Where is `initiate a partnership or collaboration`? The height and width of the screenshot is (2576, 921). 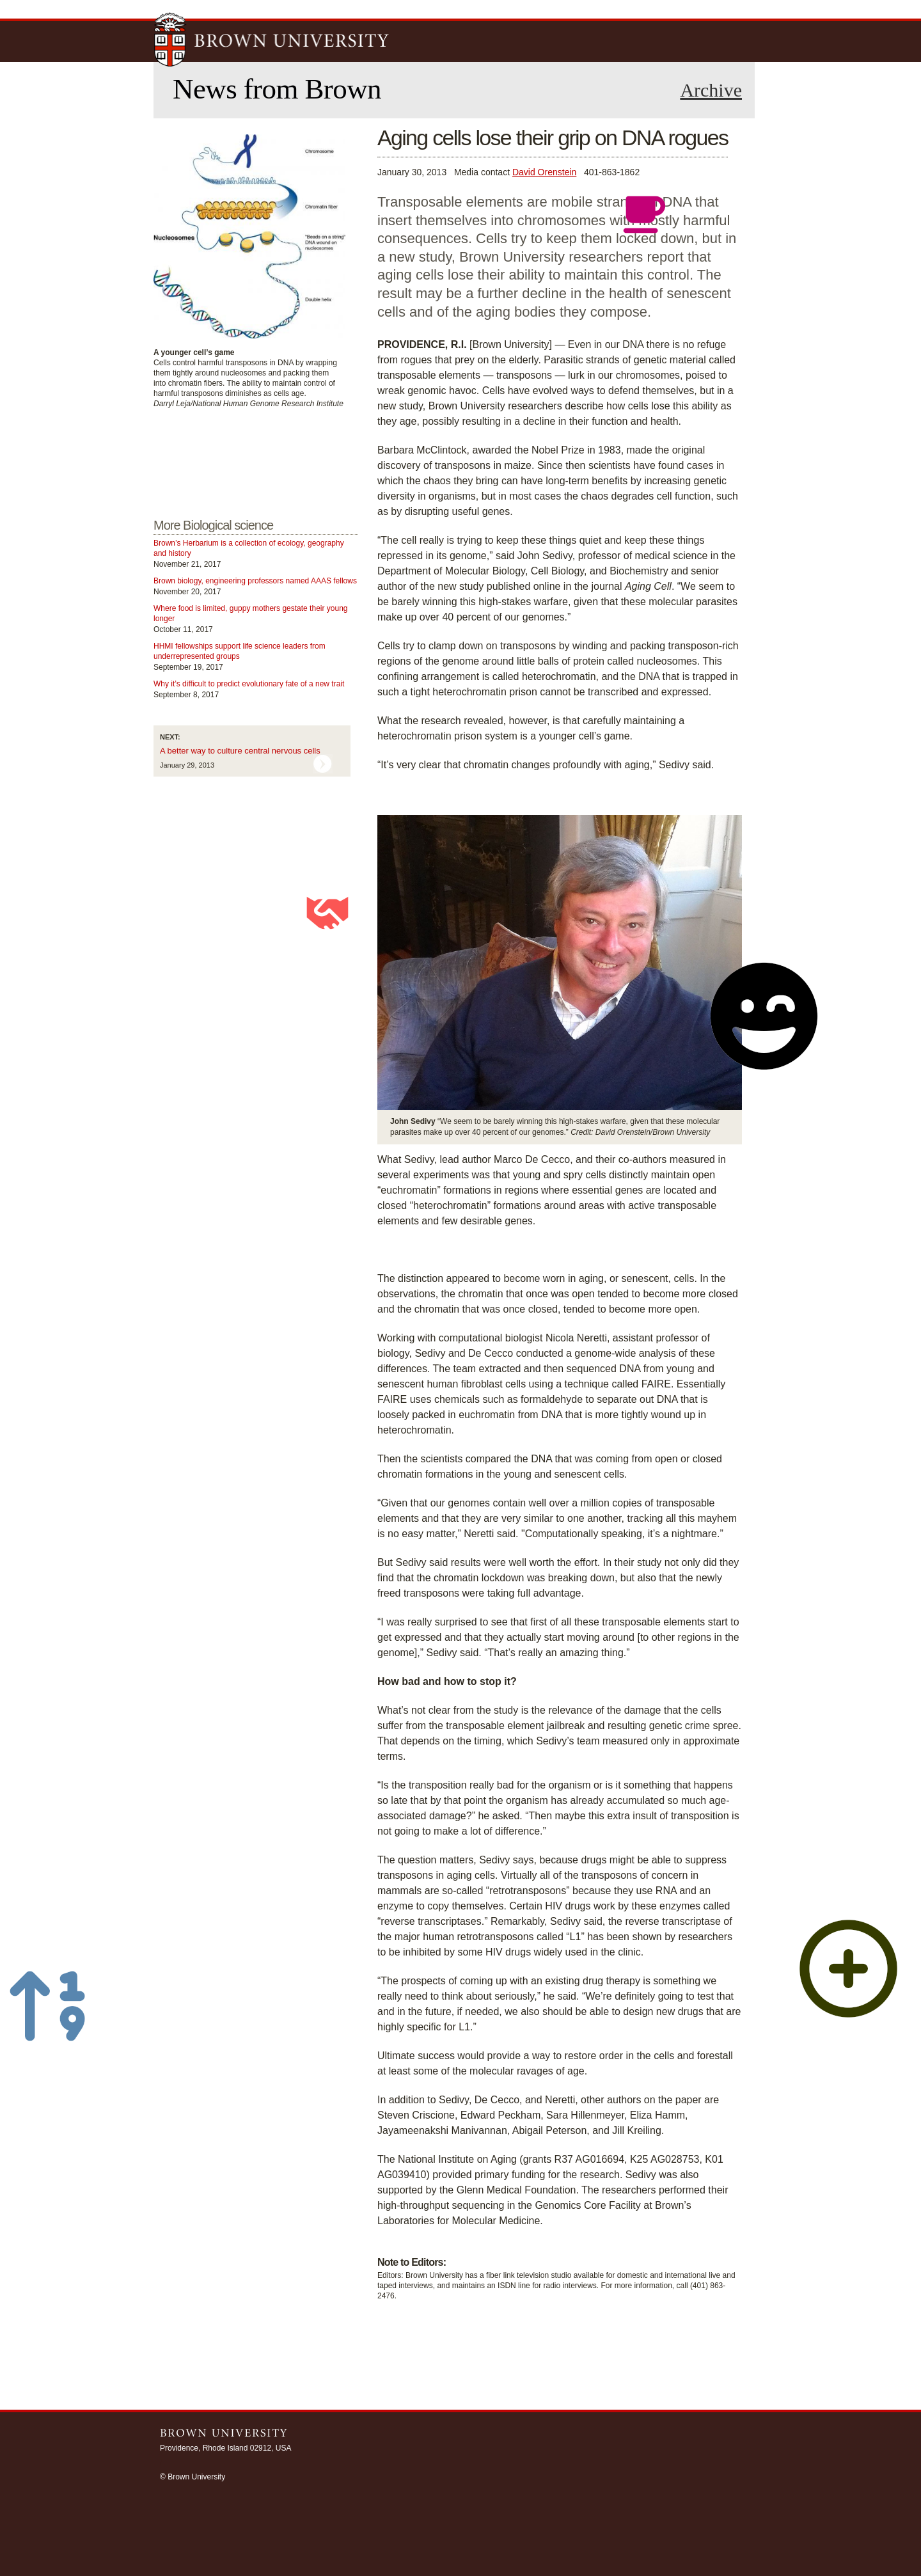
initiate a partnership or collaboration is located at coordinates (327, 913).